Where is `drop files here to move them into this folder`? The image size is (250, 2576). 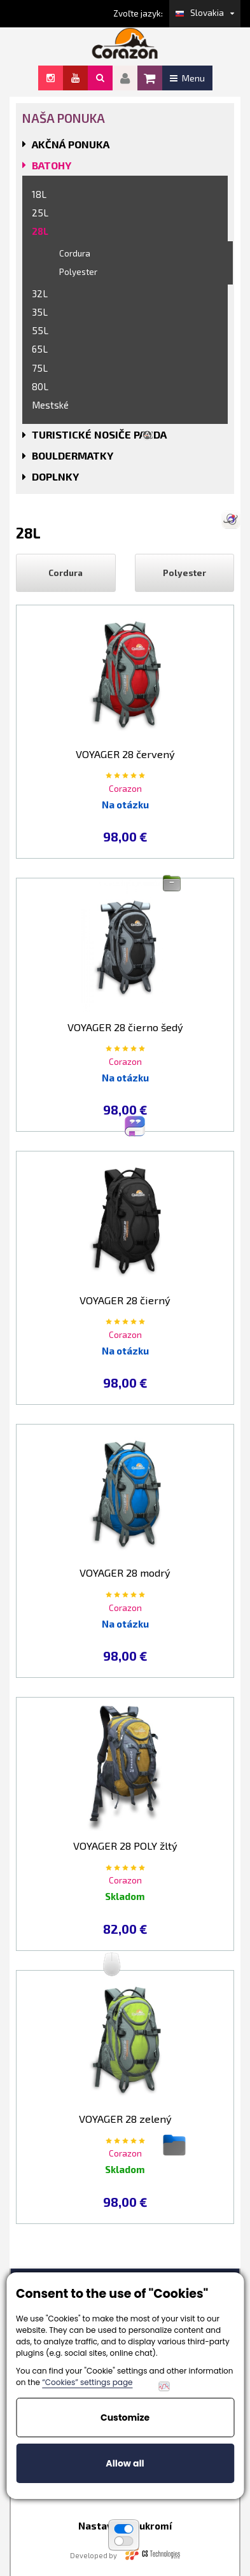 drop files here to move them into this folder is located at coordinates (174, 2145).